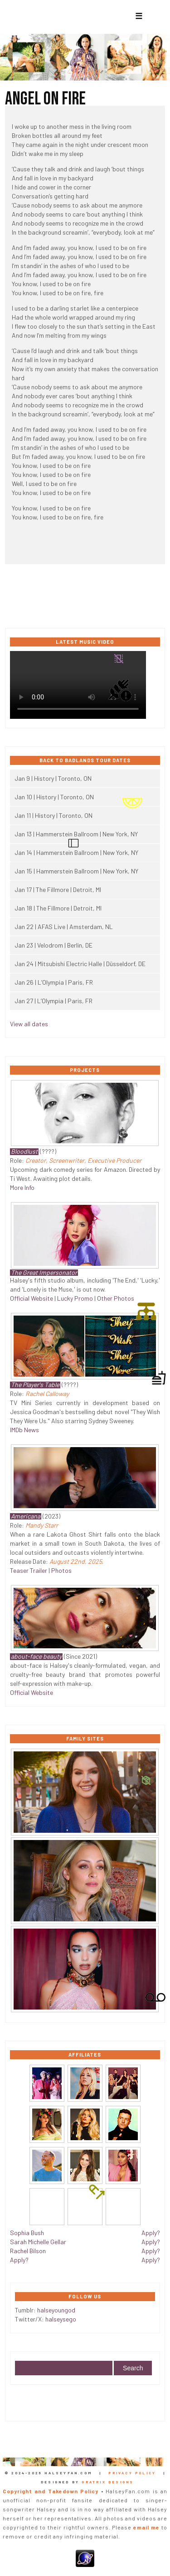 This screenshot has width=170, height=2576. Describe the element at coordinates (73, 843) in the screenshot. I see `toggle sidebar panel visibility` at that location.